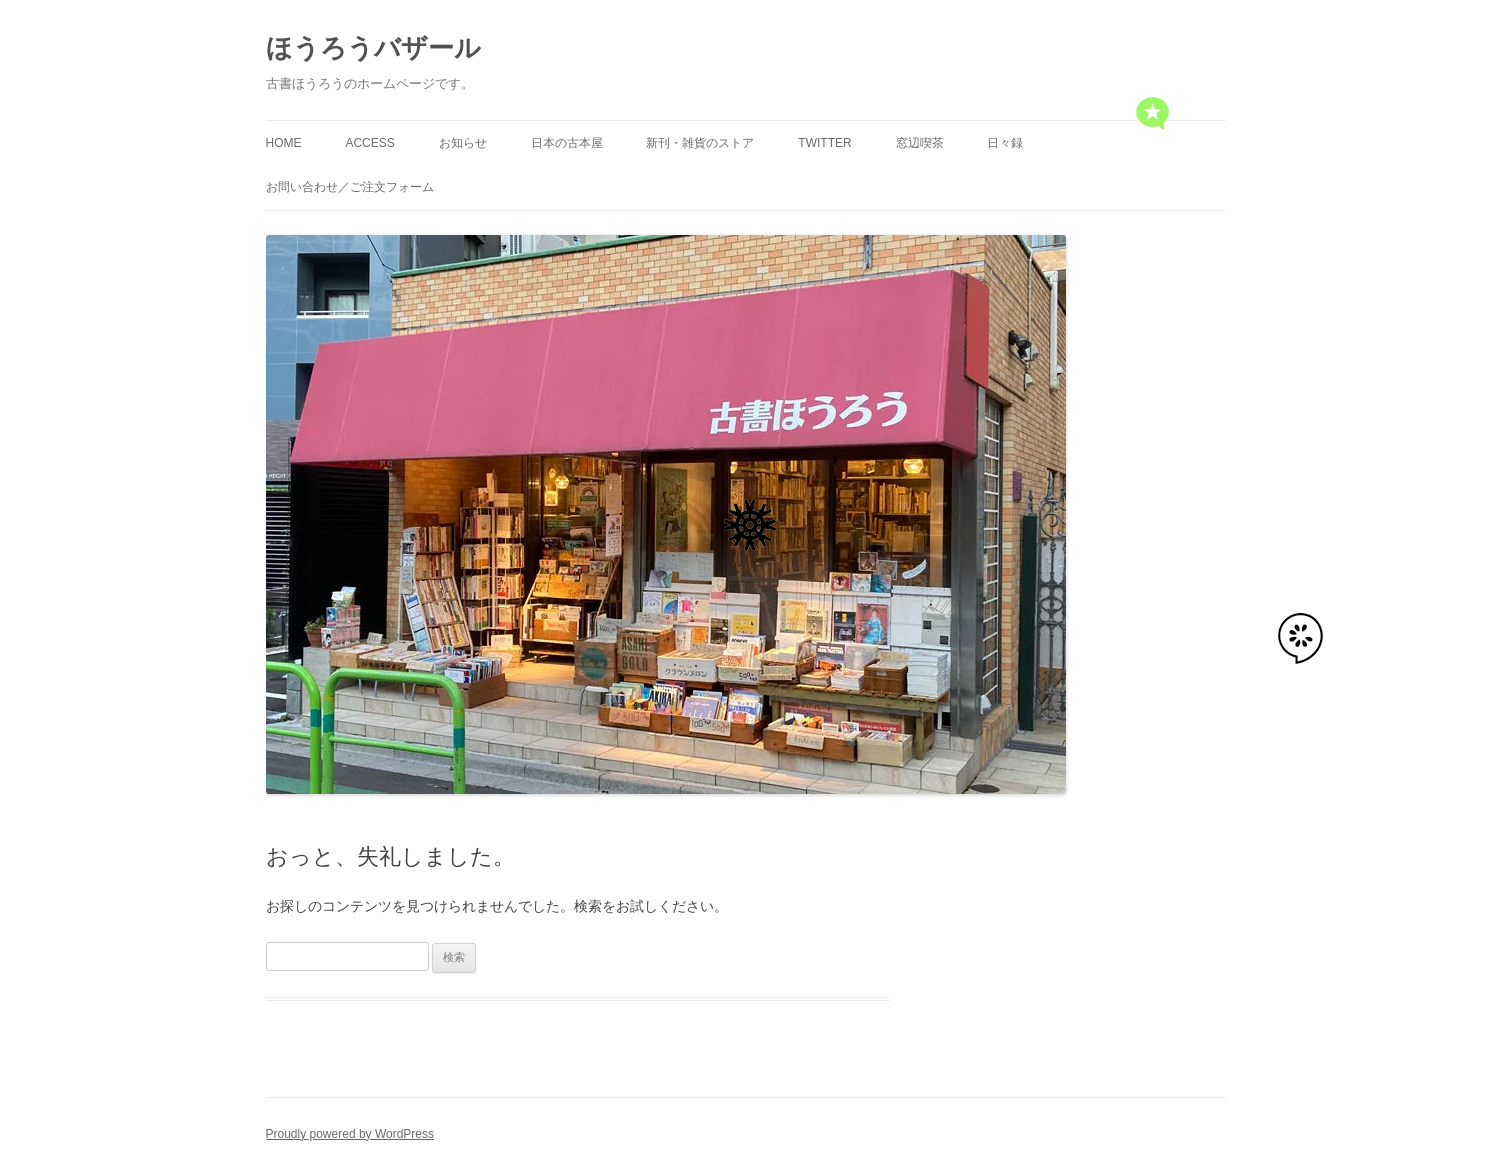 The image size is (1491, 1170). What do you see at coordinates (1152, 113) in the screenshot?
I see `micro.blog social platform logo` at bounding box center [1152, 113].